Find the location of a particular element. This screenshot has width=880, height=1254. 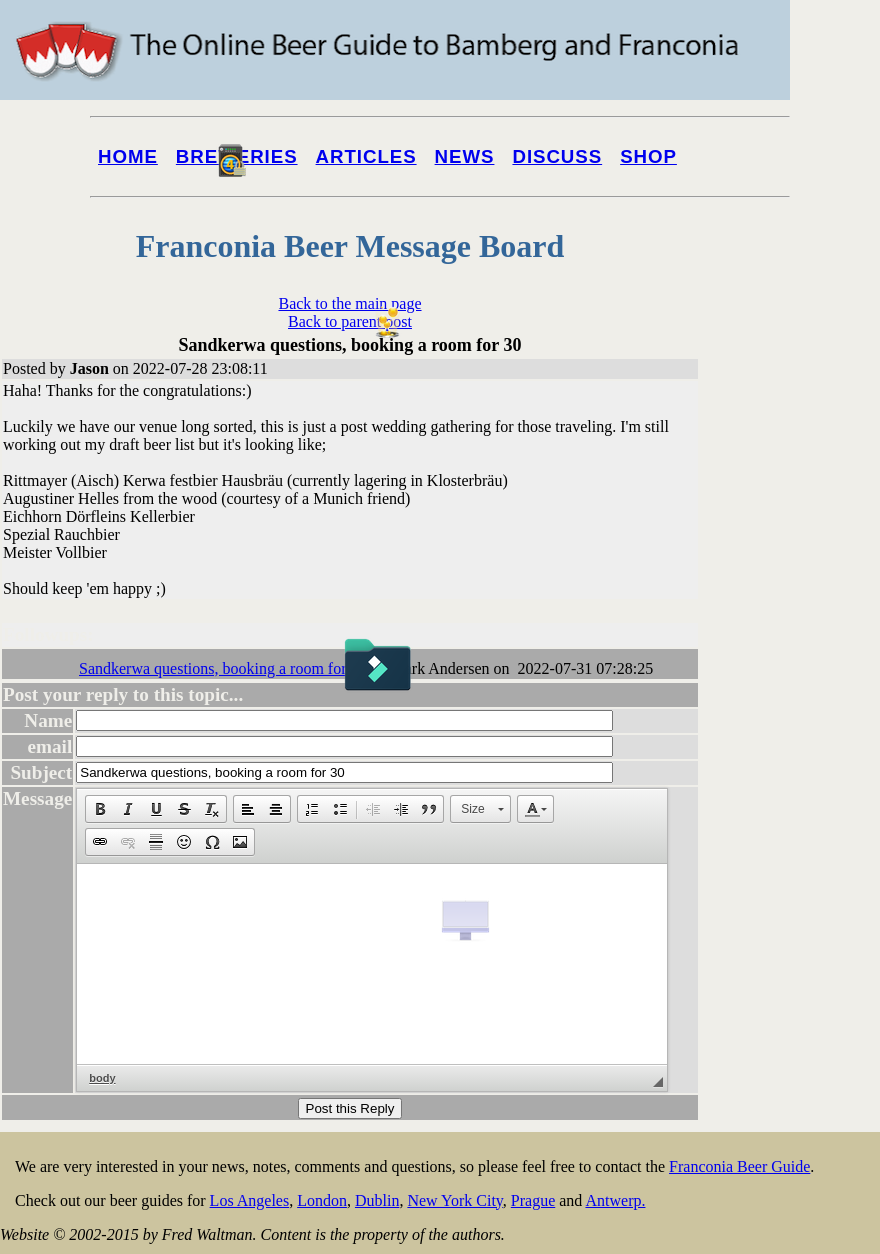

locked RAID 4 storage array is located at coordinates (230, 160).